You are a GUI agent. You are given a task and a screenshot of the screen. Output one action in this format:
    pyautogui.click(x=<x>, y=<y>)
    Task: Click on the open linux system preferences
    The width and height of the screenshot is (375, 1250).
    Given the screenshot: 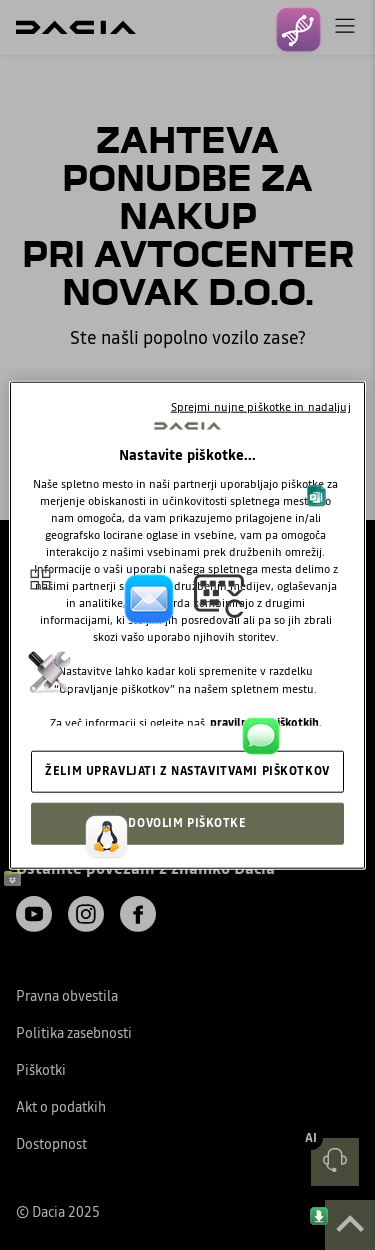 What is the action you would take?
    pyautogui.click(x=106, y=836)
    